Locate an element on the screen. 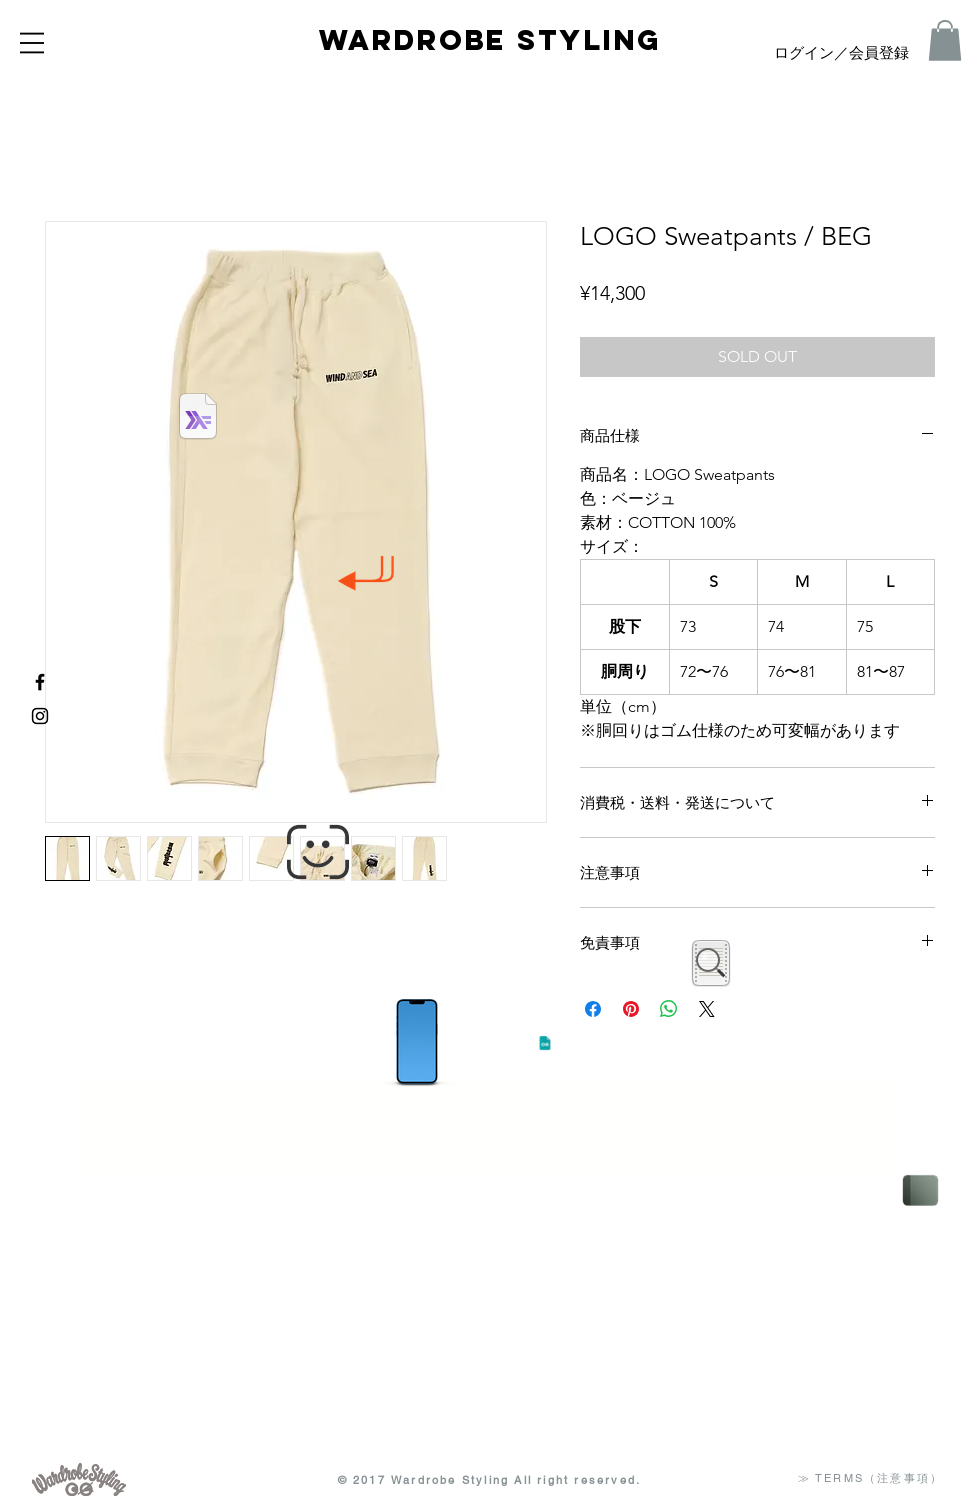 Image resolution: width=980 pixels, height=1508 pixels. a haskell source code file is located at coordinates (198, 416).